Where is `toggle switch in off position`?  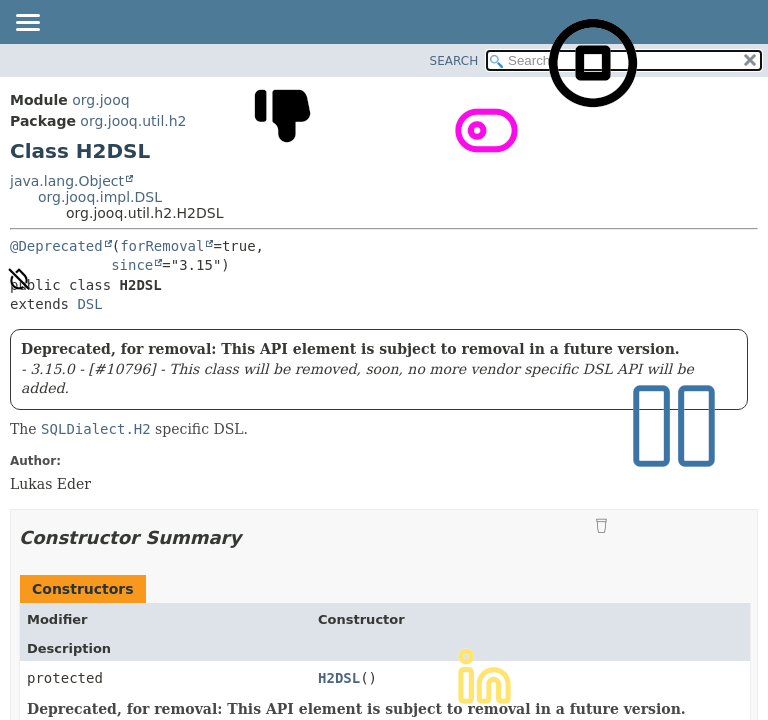
toggle switch in off position is located at coordinates (486, 130).